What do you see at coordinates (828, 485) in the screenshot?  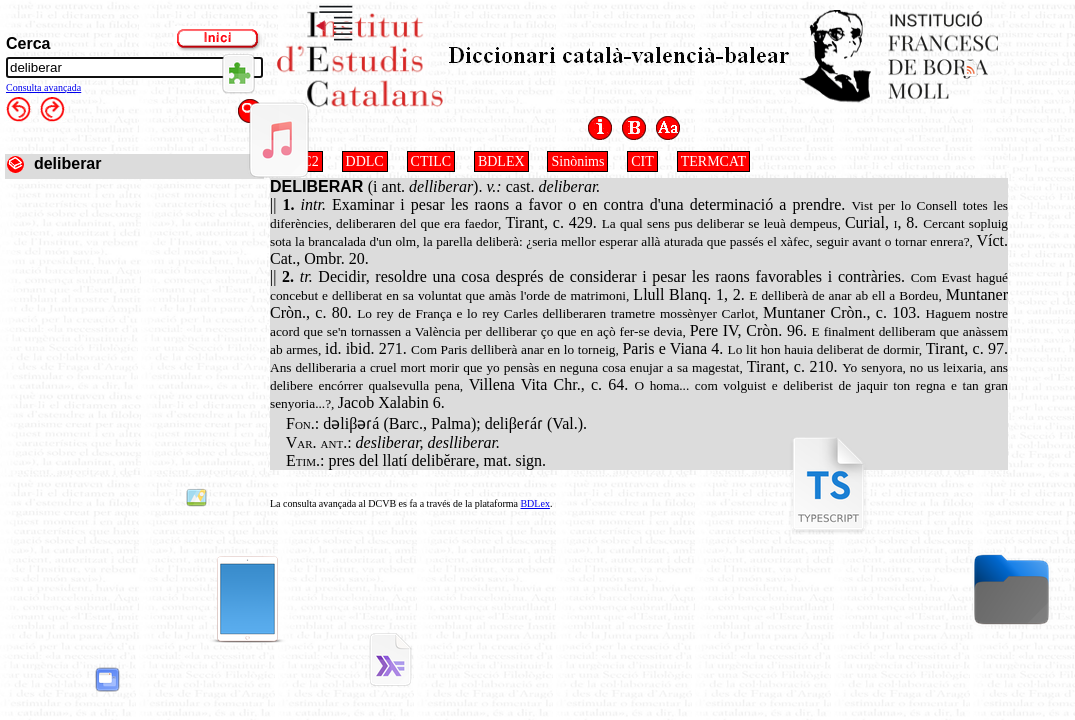 I see `a typescript source code file` at bounding box center [828, 485].